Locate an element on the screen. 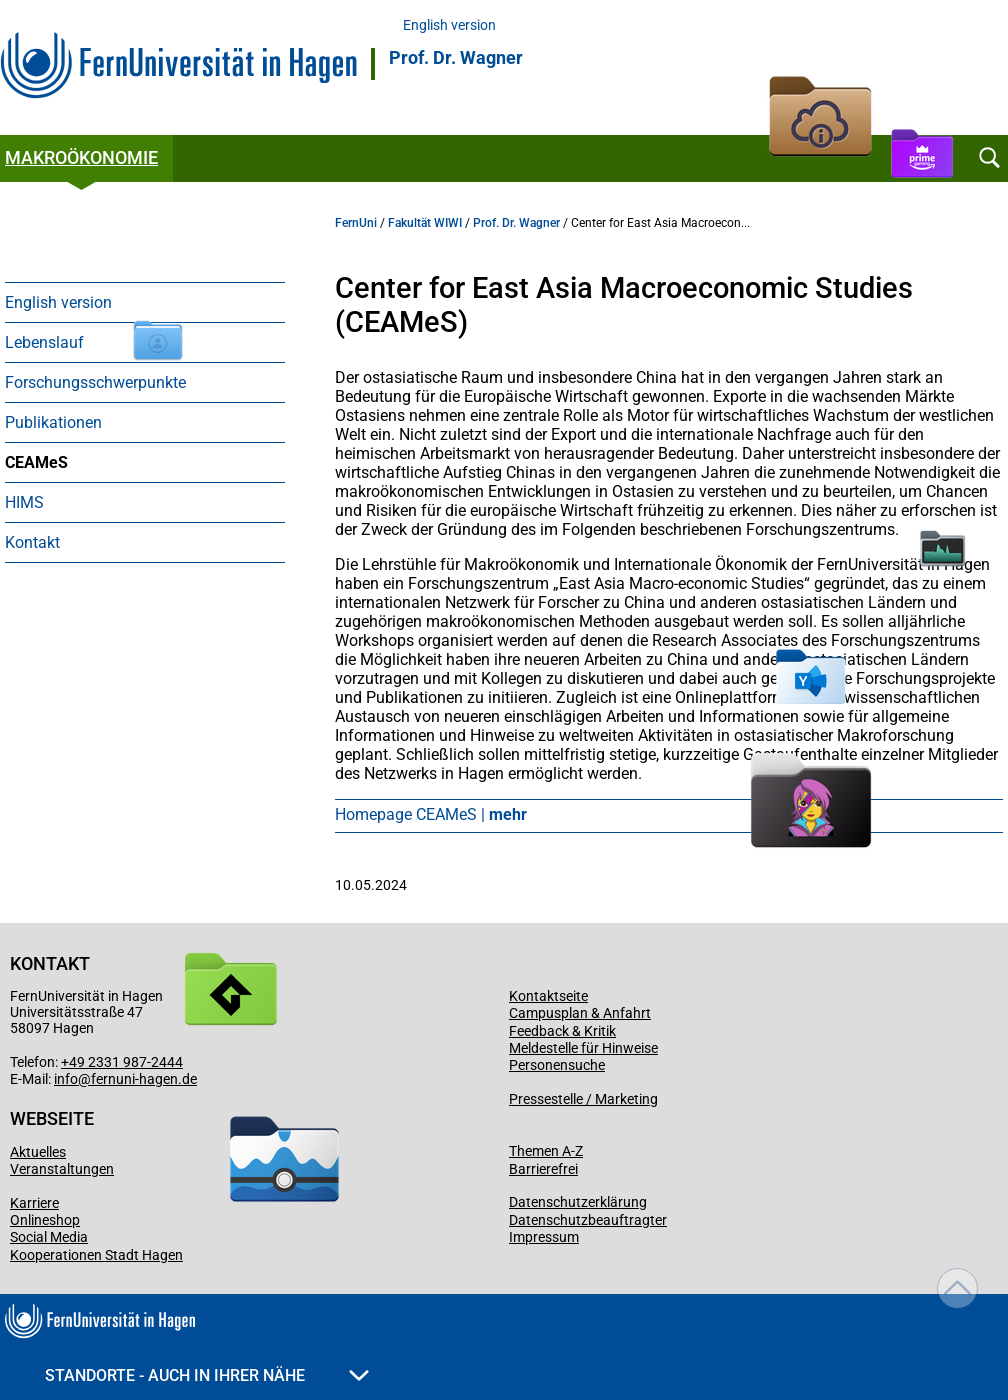 This screenshot has width=1008, height=1400. folder for pokémon dive ball themed content is located at coordinates (284, 1162).